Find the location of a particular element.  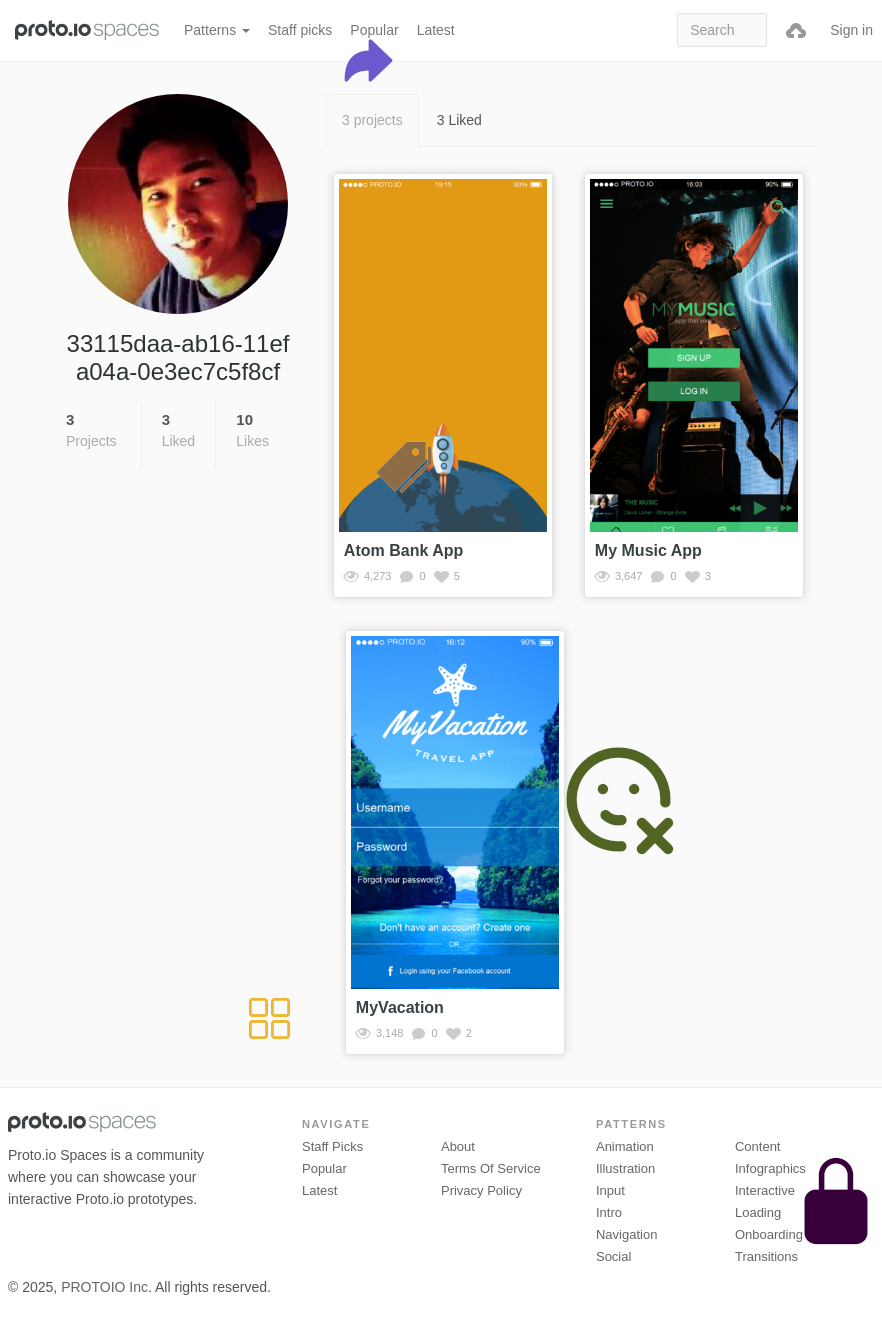

view or manage tags is located at coordinates (403, 467).